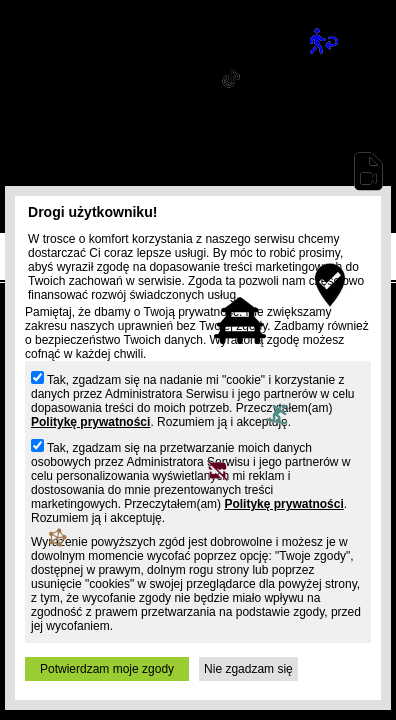 The image size is (396, 720). I want to click on indicates a buddhist temple or vihara location, so click(240, 321).